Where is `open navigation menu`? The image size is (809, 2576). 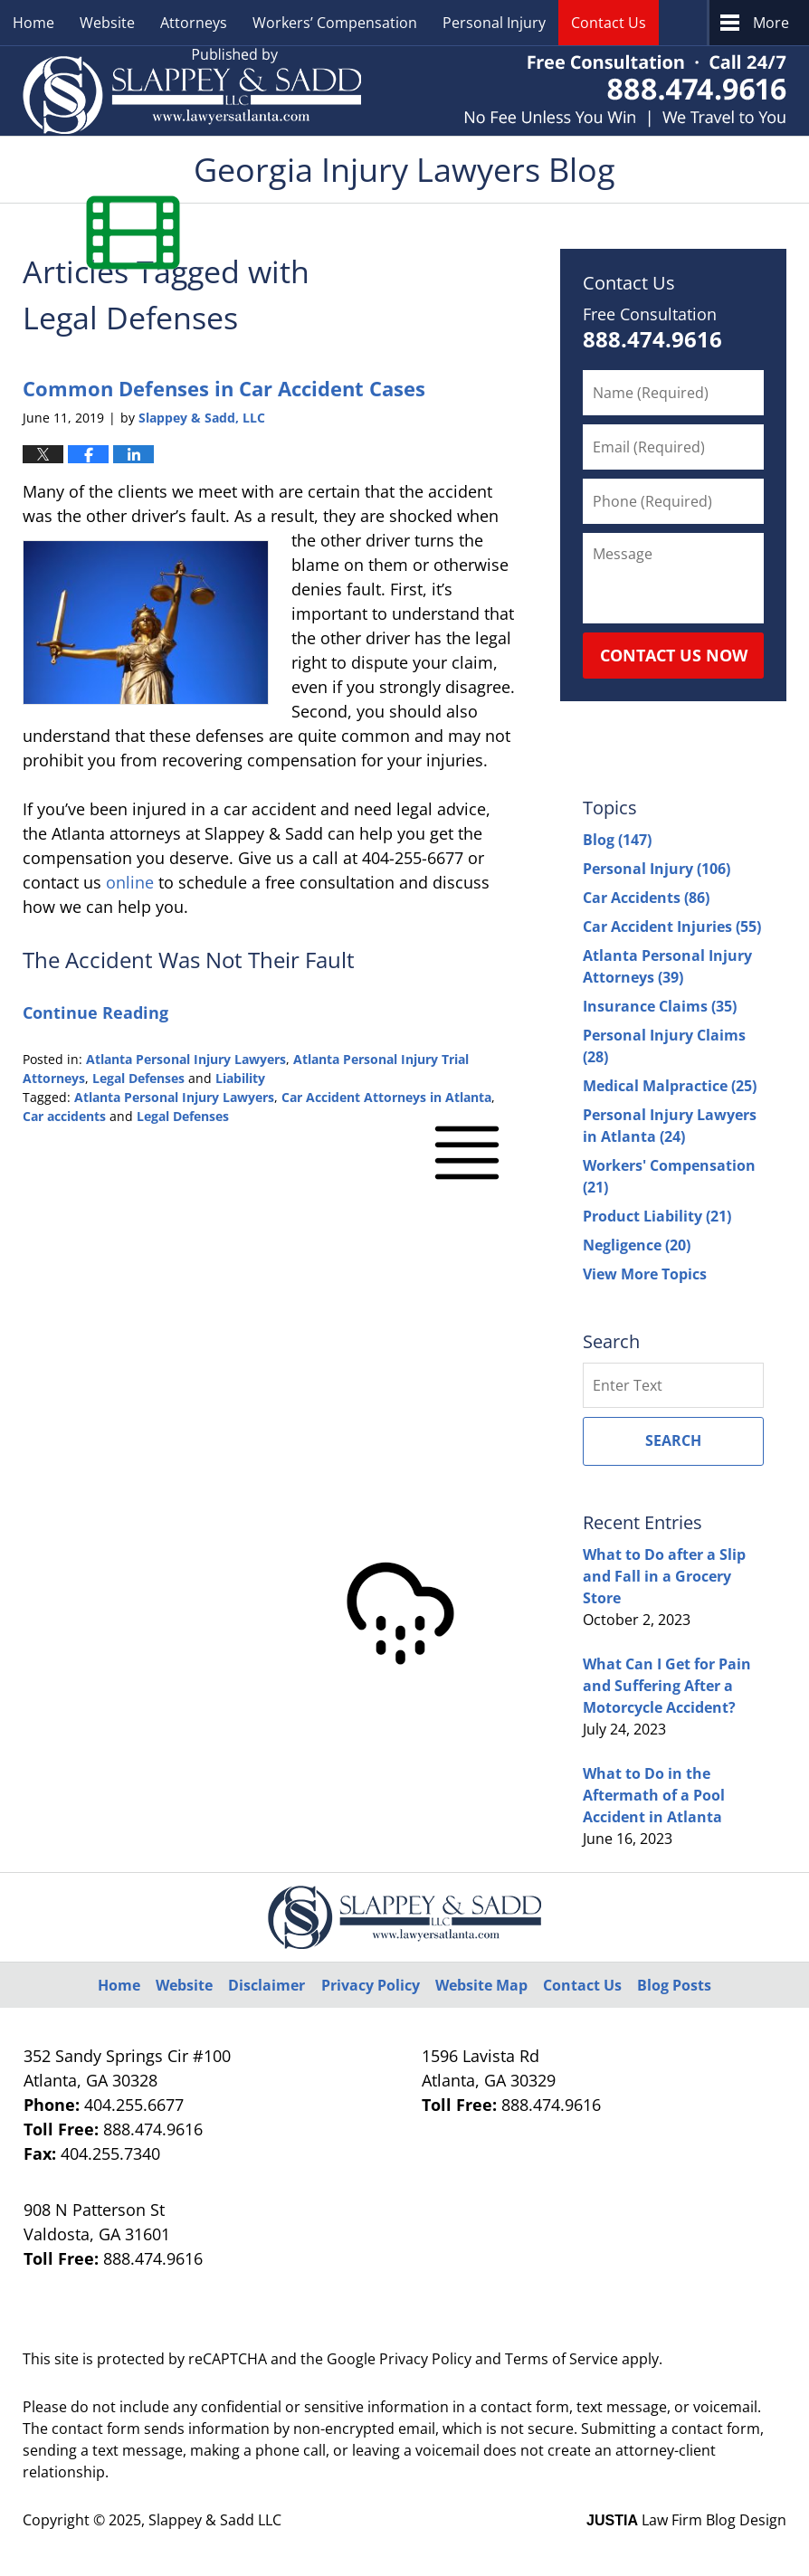
open navigation menu is located at coordinates (467, 1153).